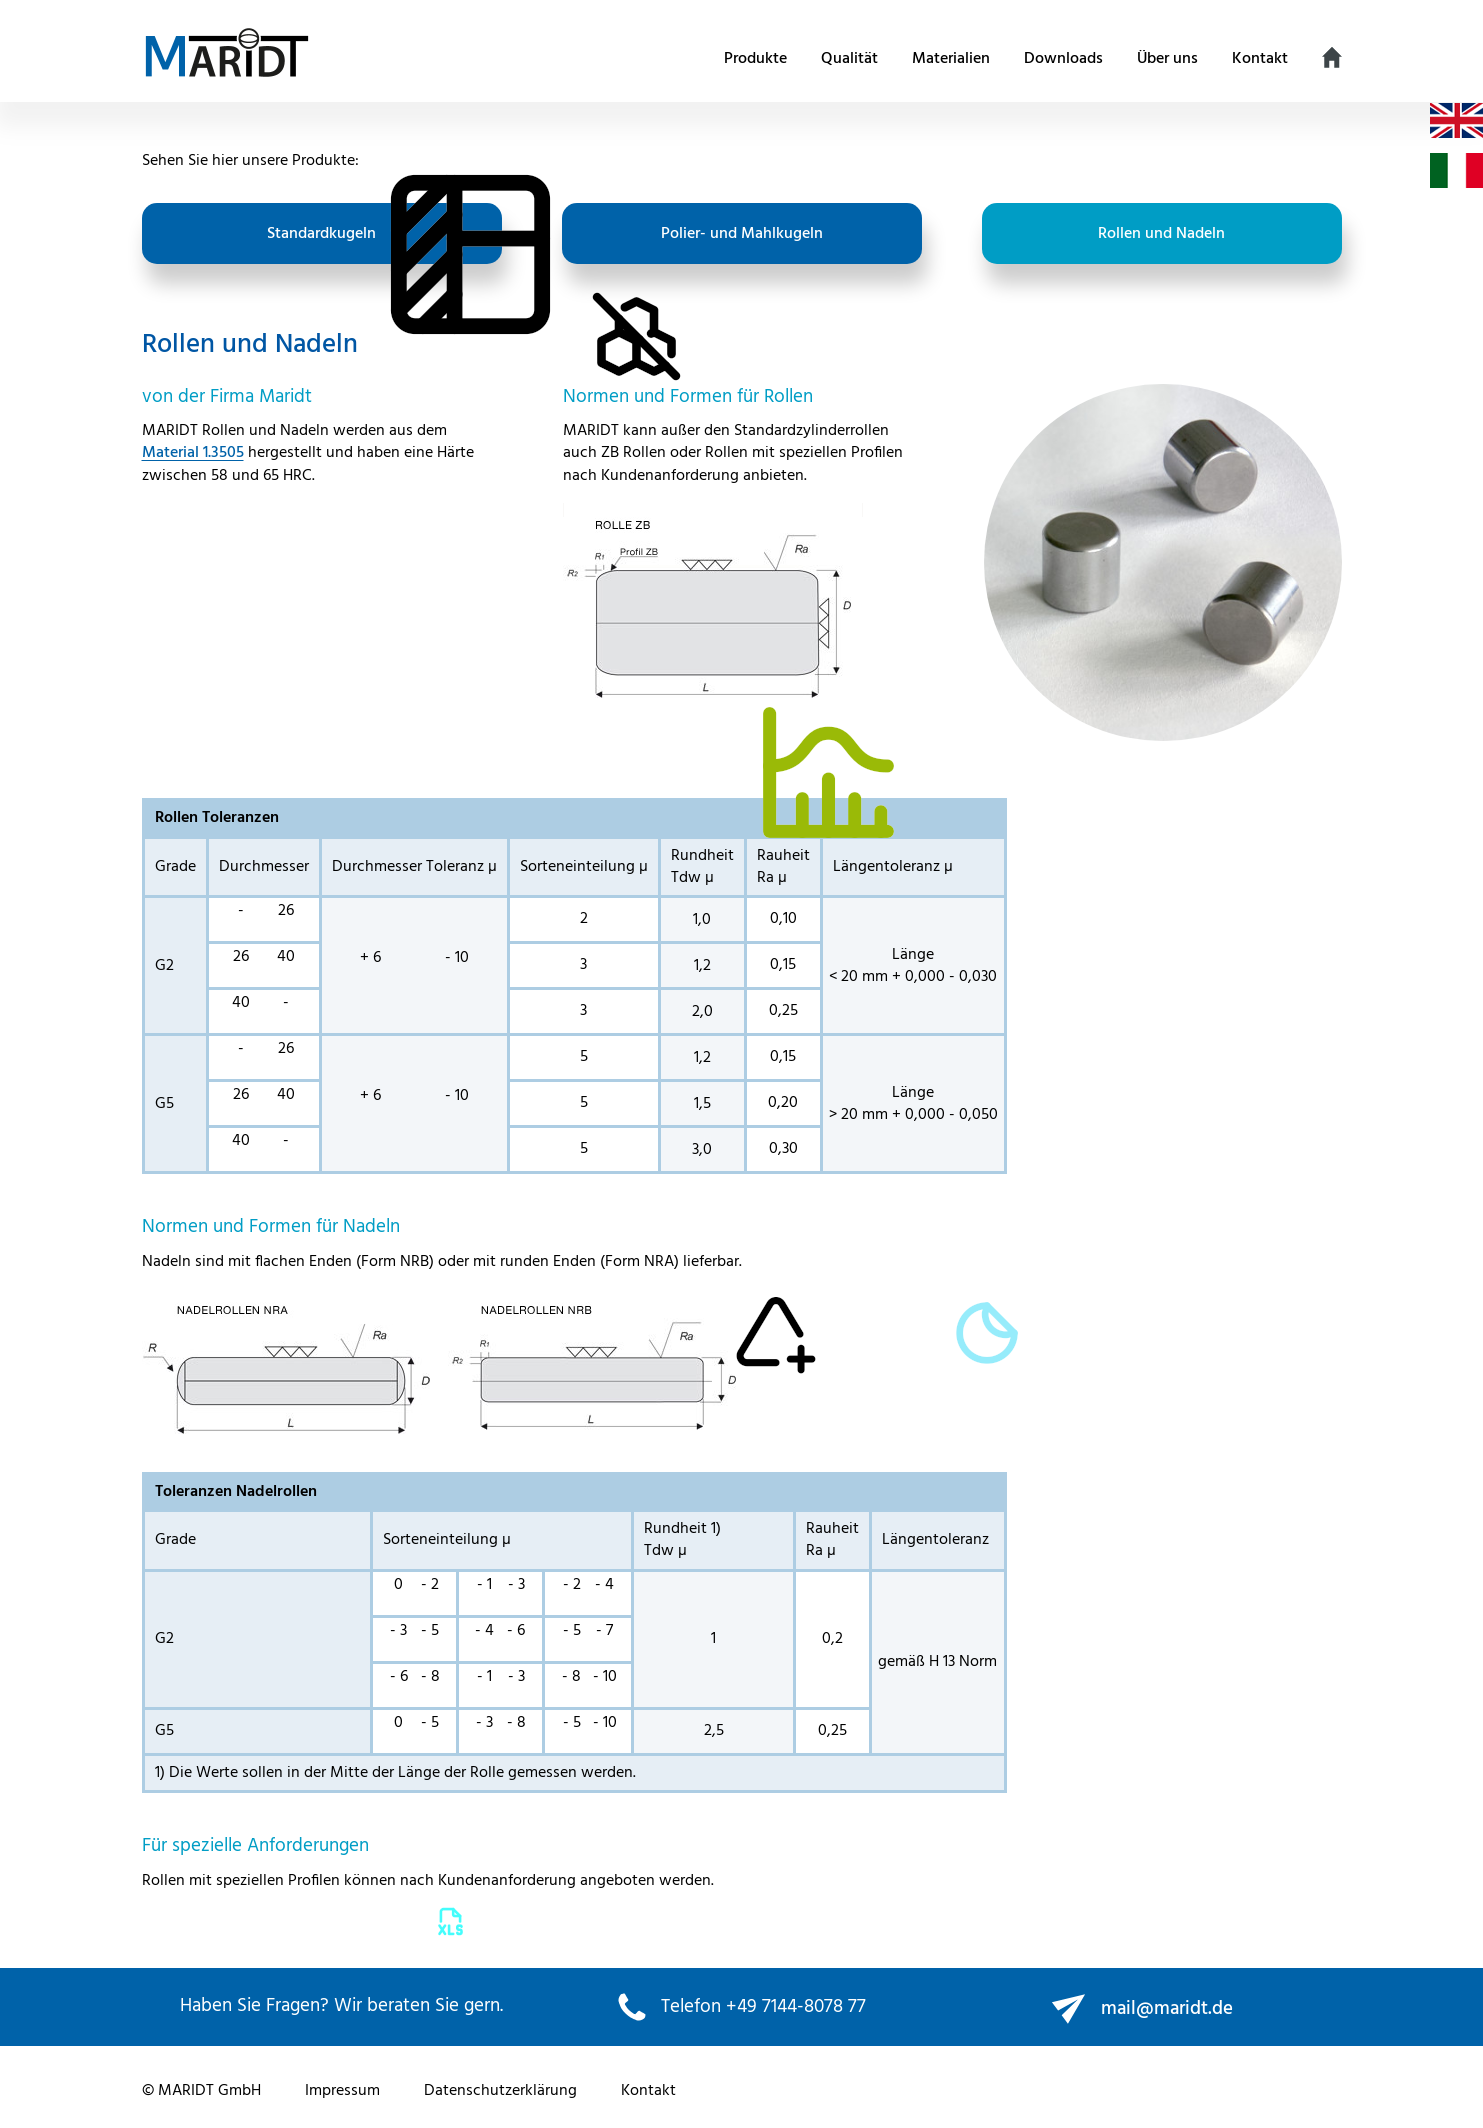  Describe the element at coordinates (828, 772) in the screenshot. I see `view histogram or distribution chart` at that location.